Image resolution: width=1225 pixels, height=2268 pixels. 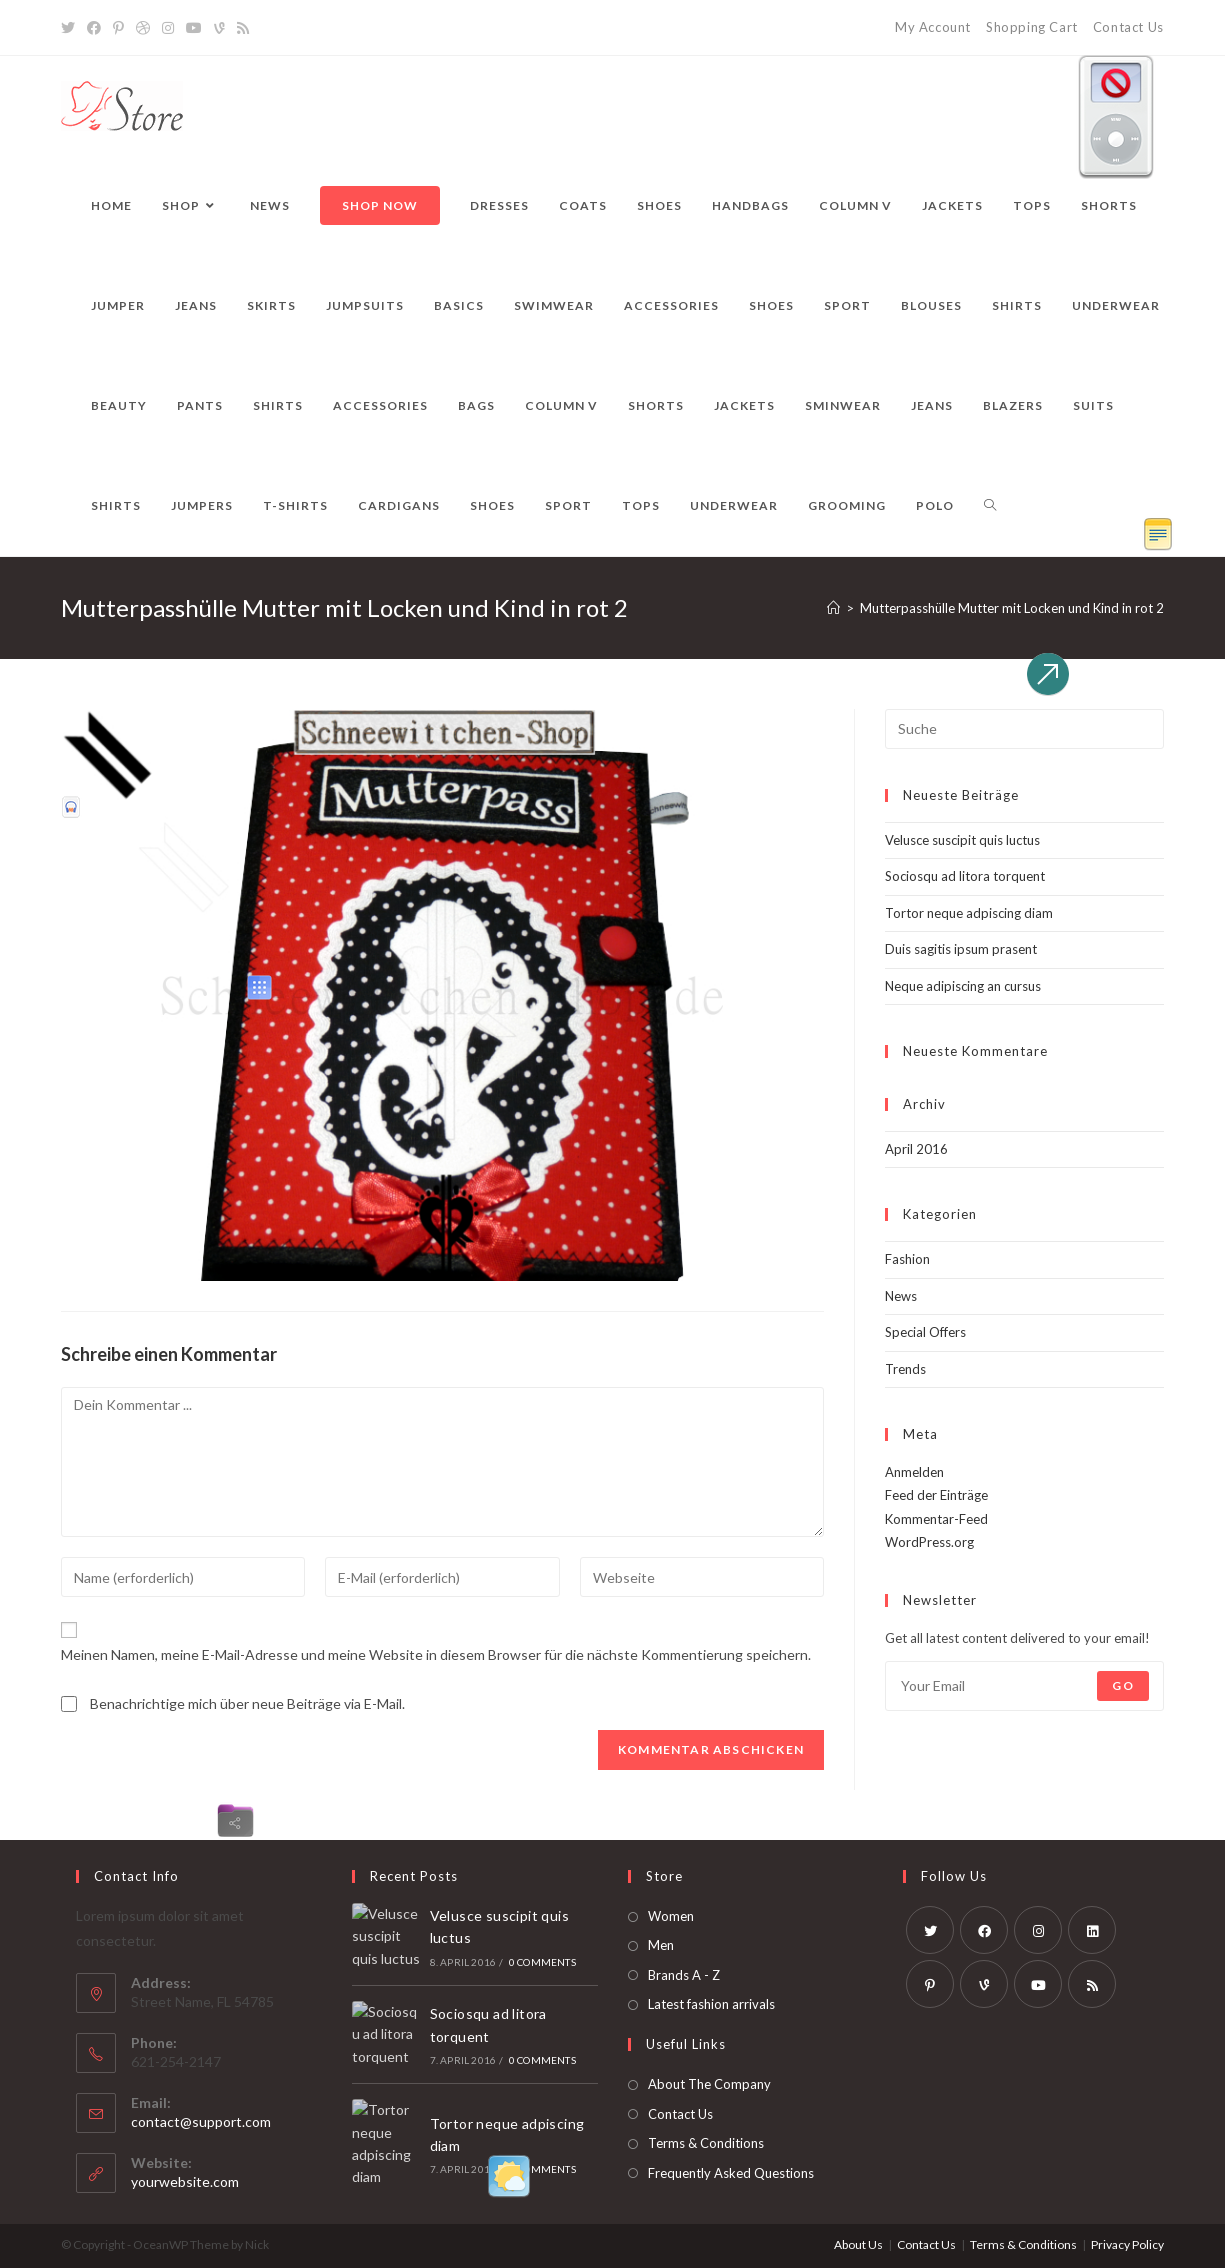 I want to click on iPod device not connected or unavailable, so click(x=1116, y=117).